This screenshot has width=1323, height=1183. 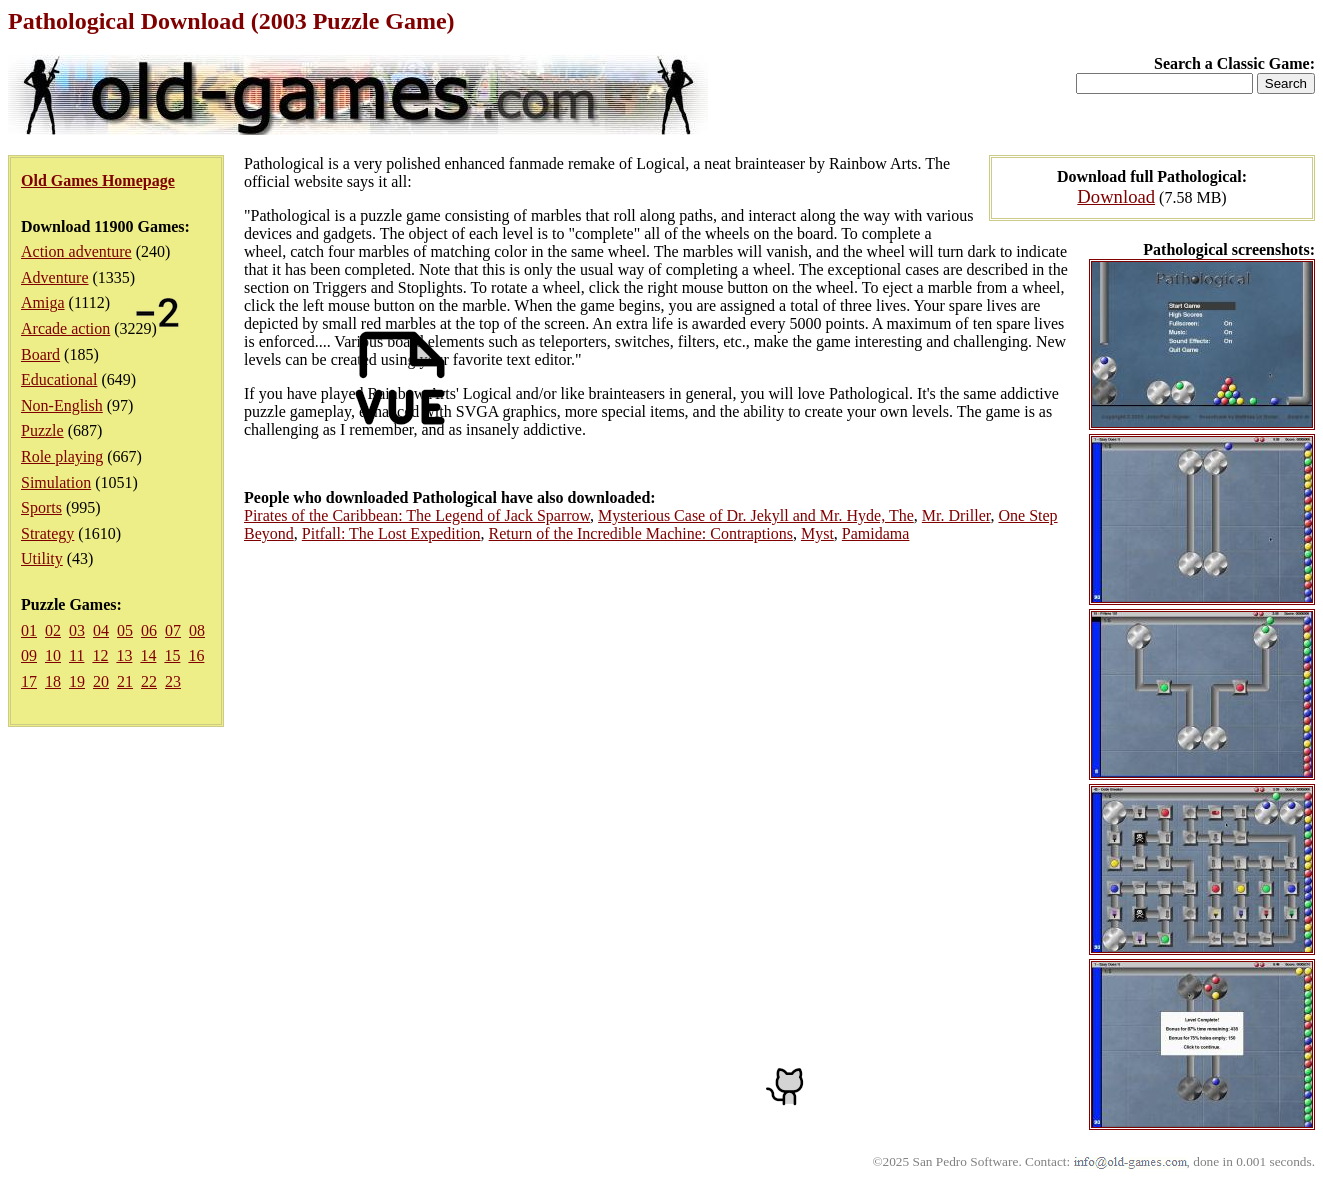 I want to click on a Vue.js file in your project, so click(x=402, y=382).